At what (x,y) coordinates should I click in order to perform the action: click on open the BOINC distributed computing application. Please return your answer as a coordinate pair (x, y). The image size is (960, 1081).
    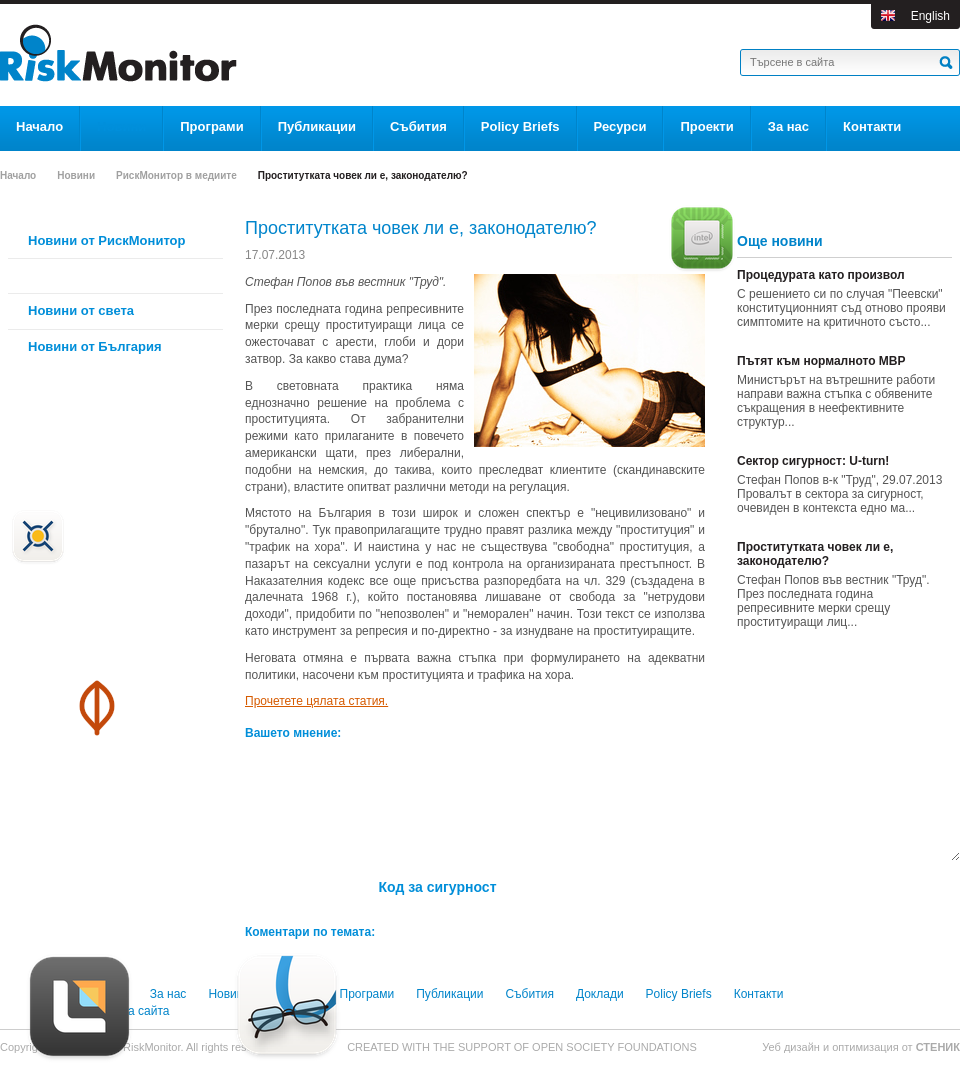
    Looking at the image, I should click on (38, 536).